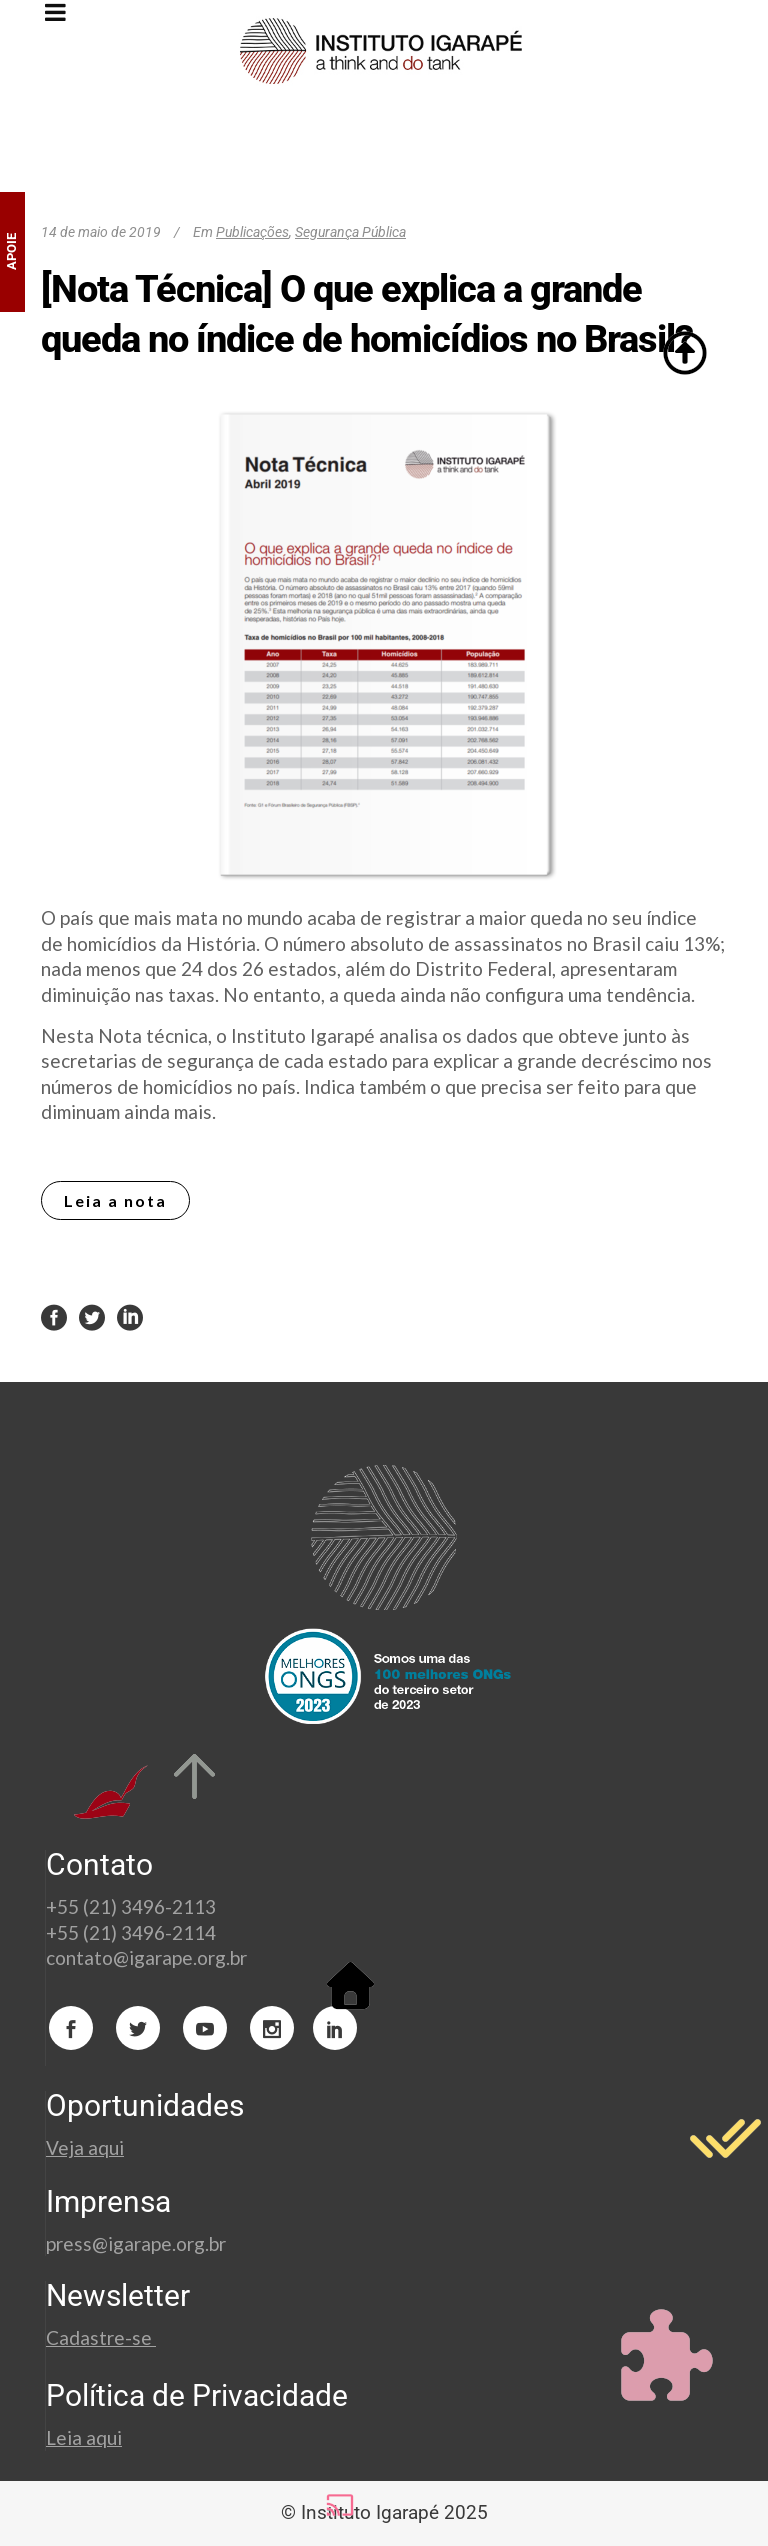 The image size is (768, 2546). Describe the element at coordinates (350, 1985) in the screenshot. I see `navigate to home screen` at that location.